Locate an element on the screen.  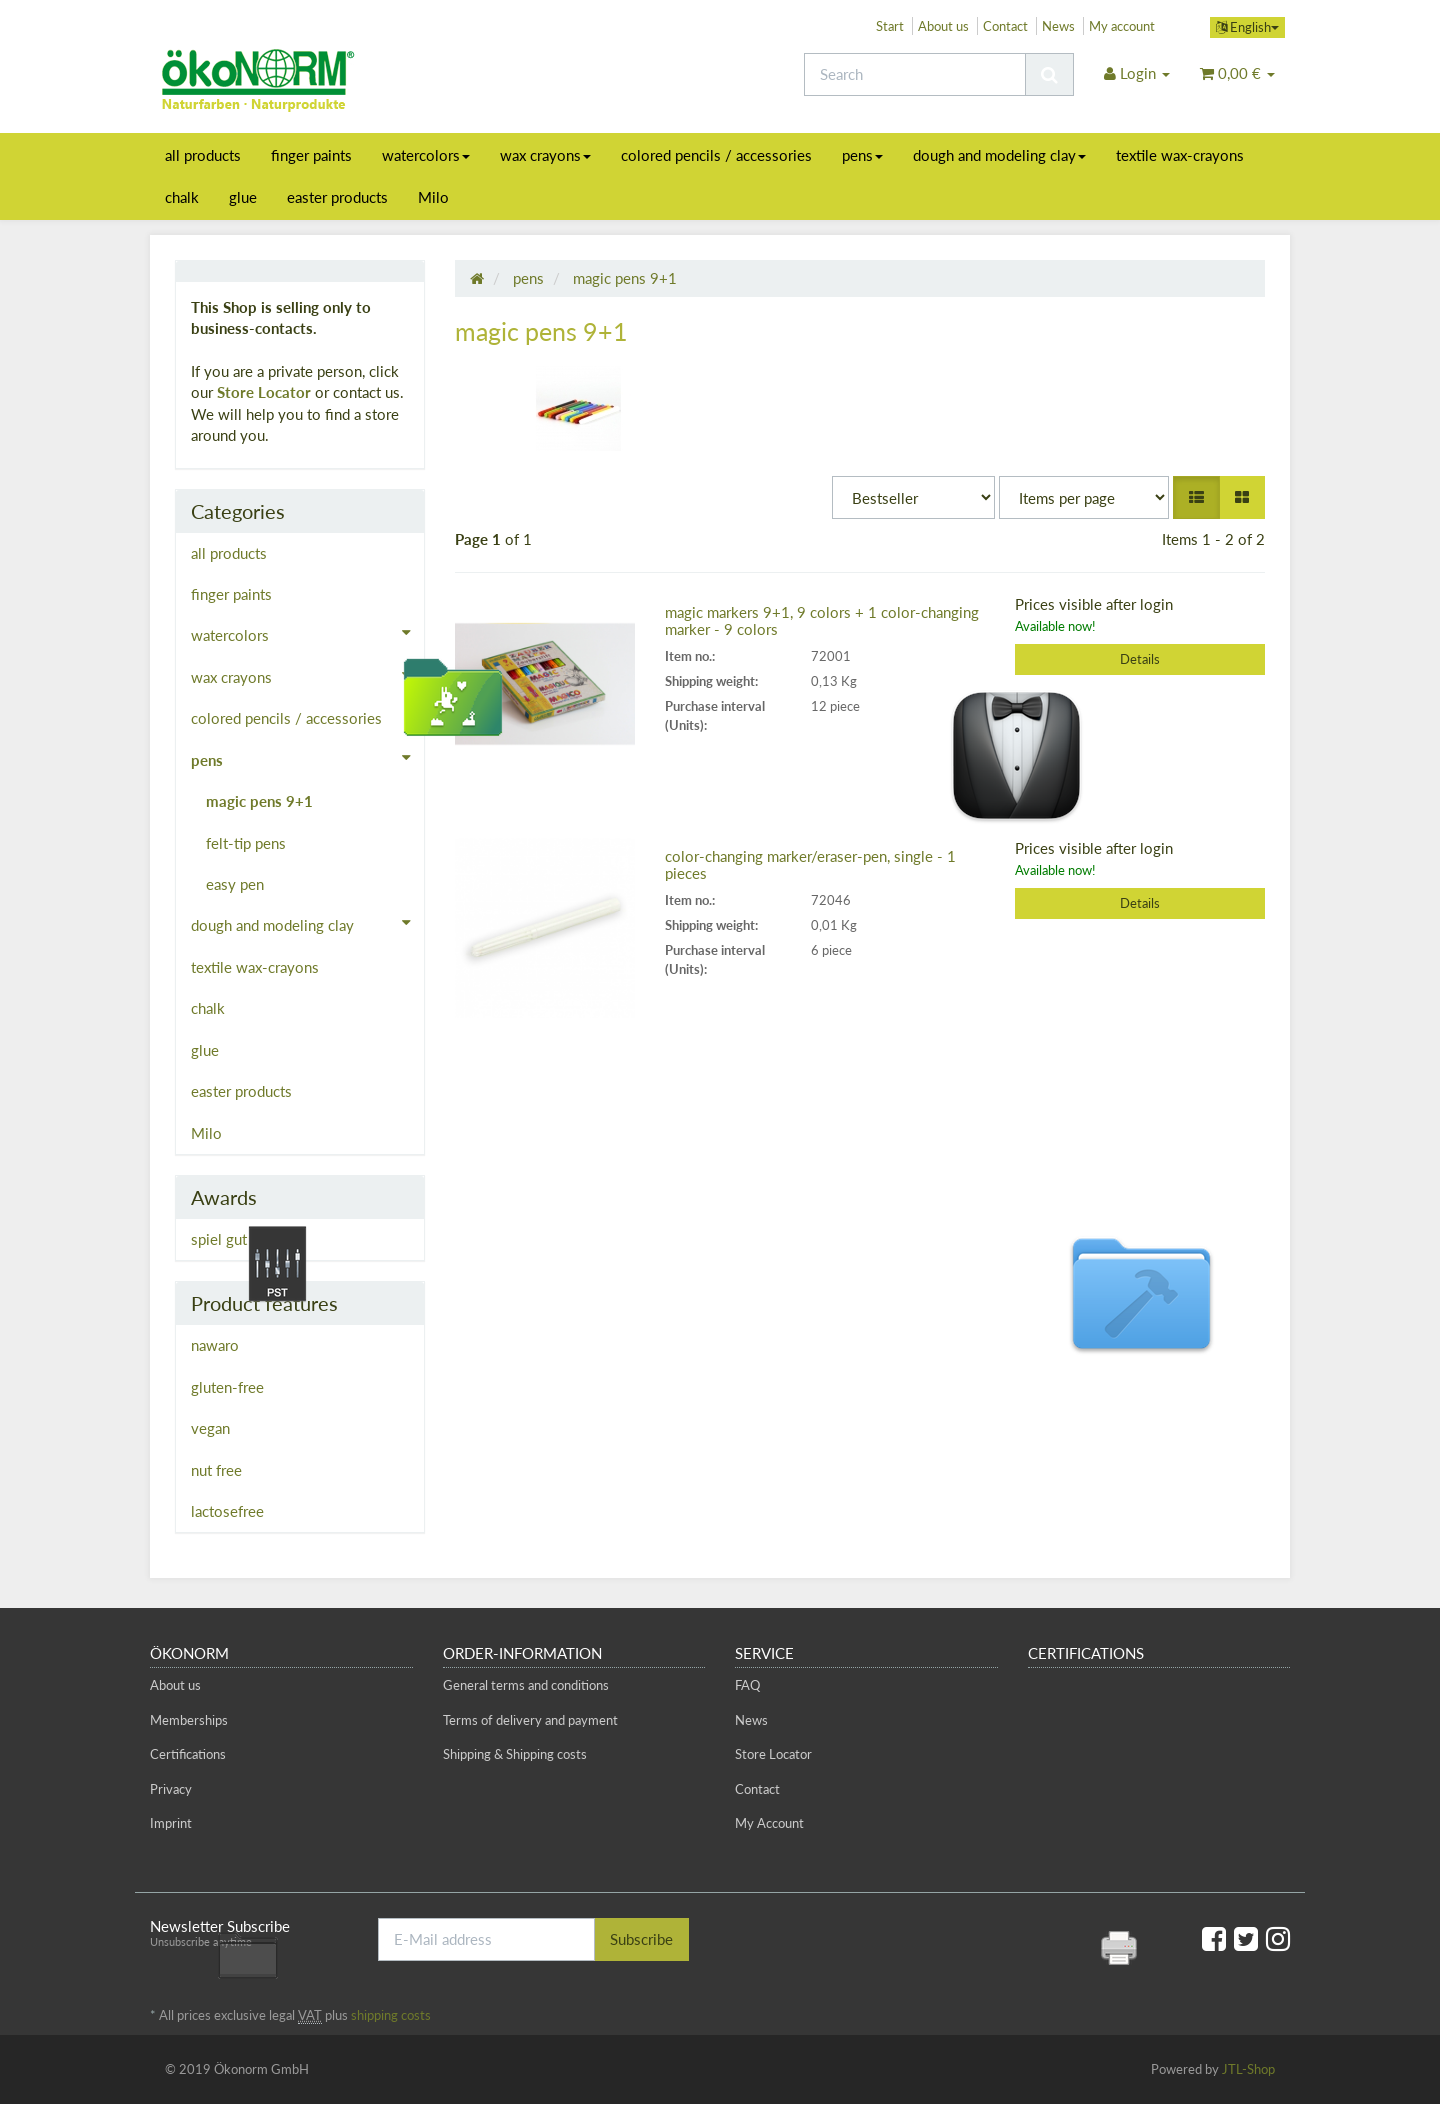
access plugin settings in GarageBand is located at coordinates (277, 1265).